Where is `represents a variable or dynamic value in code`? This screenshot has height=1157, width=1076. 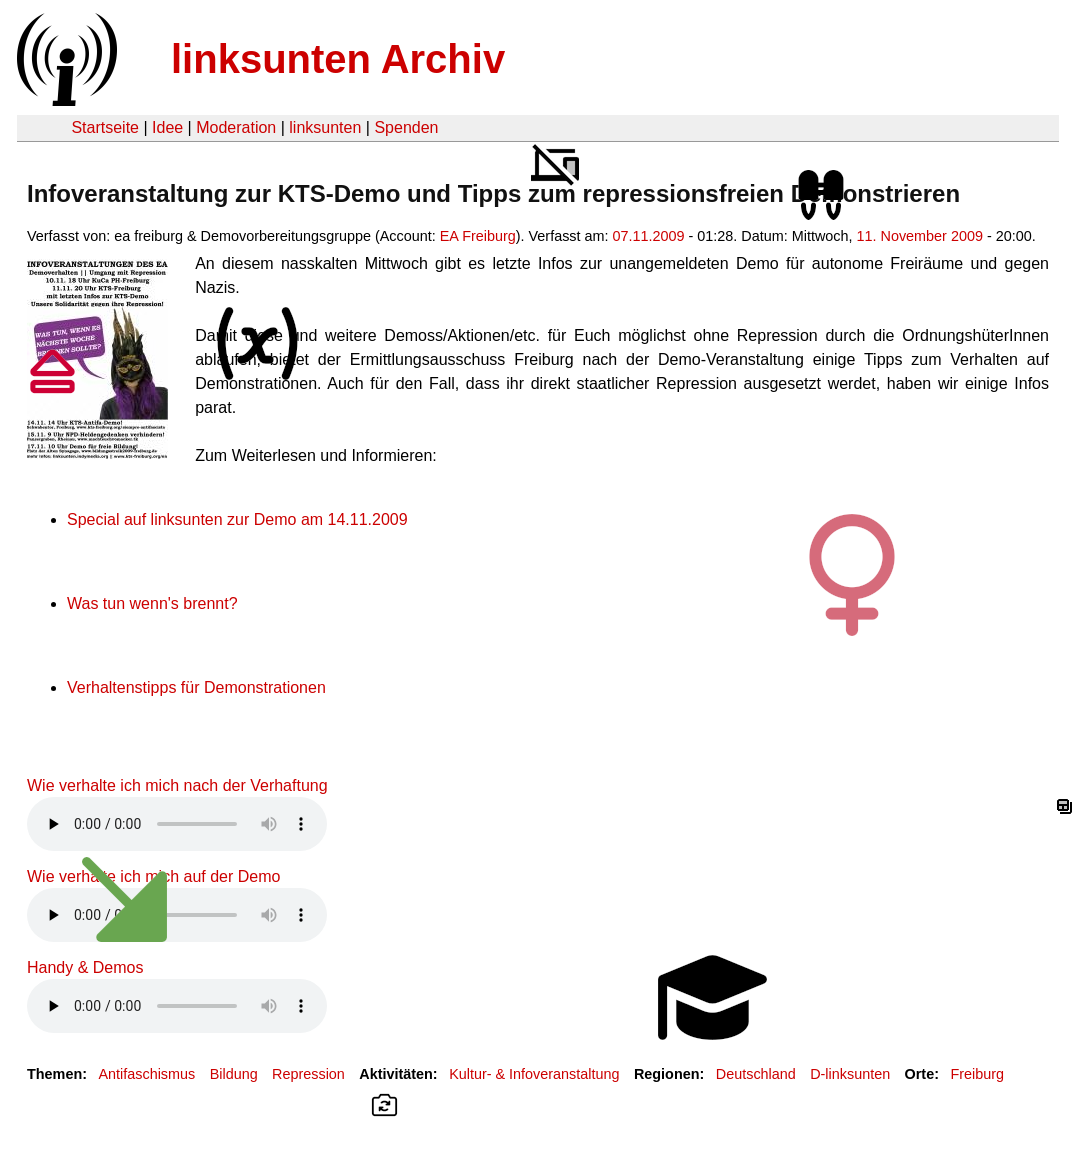 represents a variable or dynamic value in code is located at coordinates (257, 343).